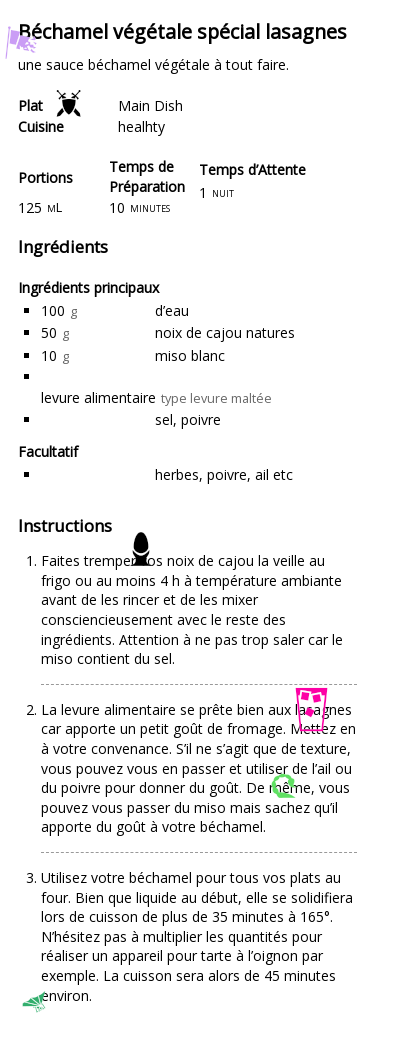 The image size is (398, 1038). I want to click on add ice to your drink order, so click(311, 708).